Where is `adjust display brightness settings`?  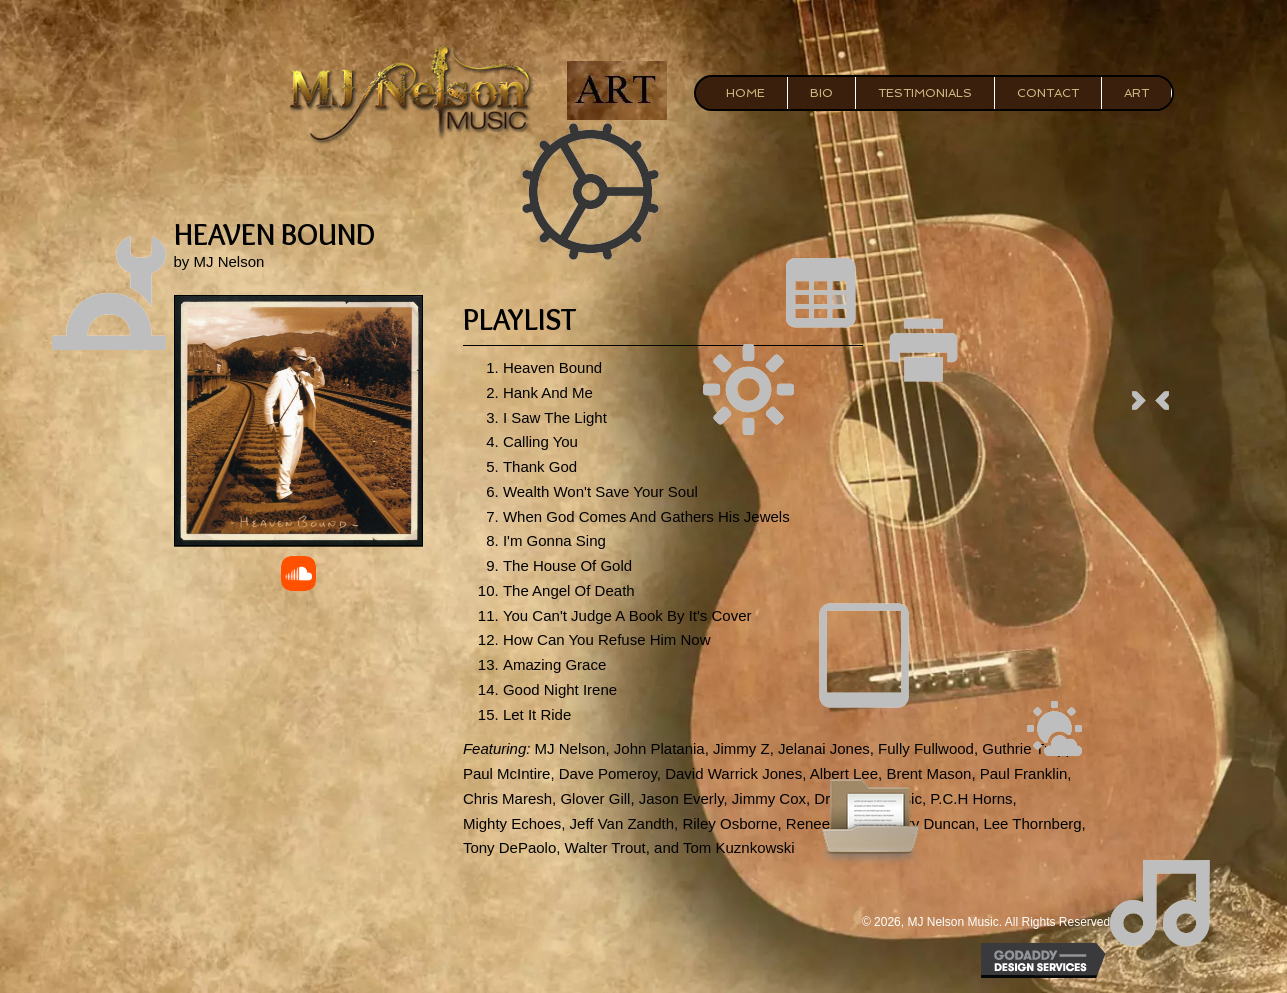
adjust display brightness settings is located at coordinates (748, 389).